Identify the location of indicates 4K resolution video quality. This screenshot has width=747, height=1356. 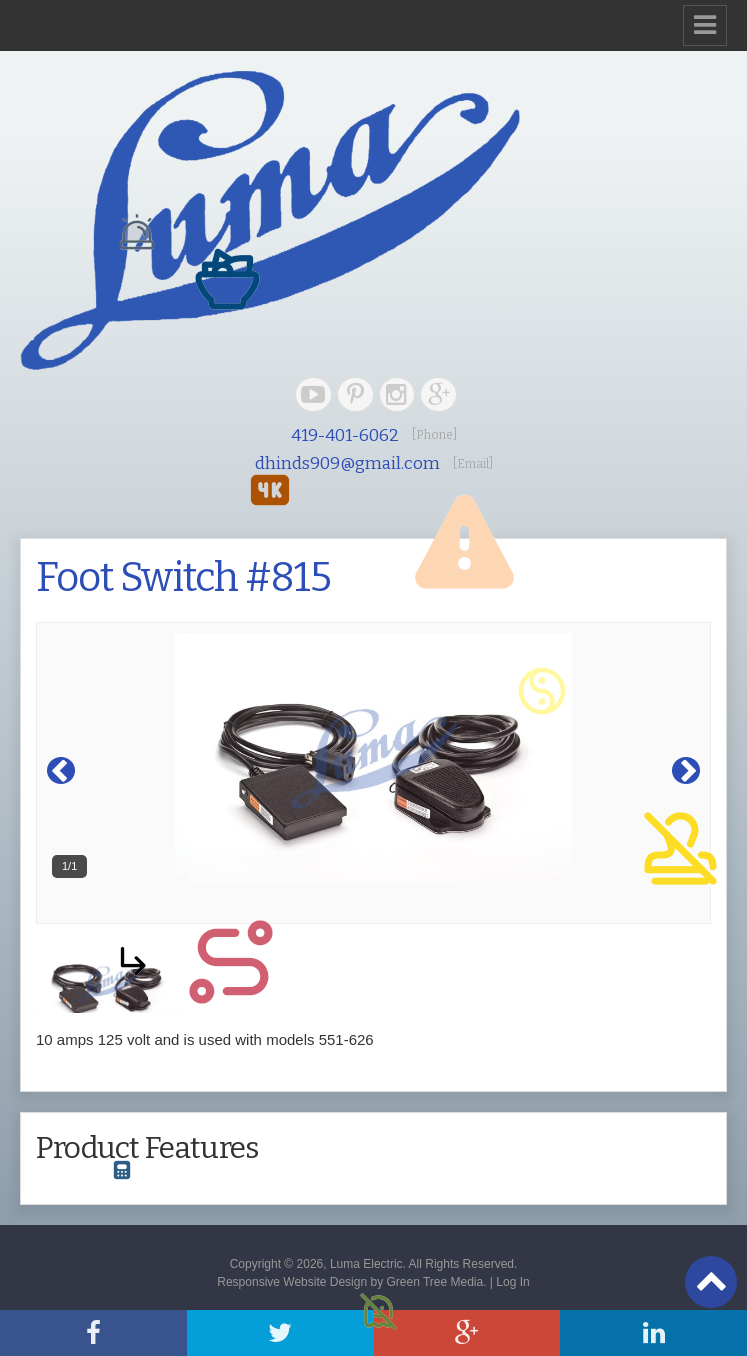
(270, 490).